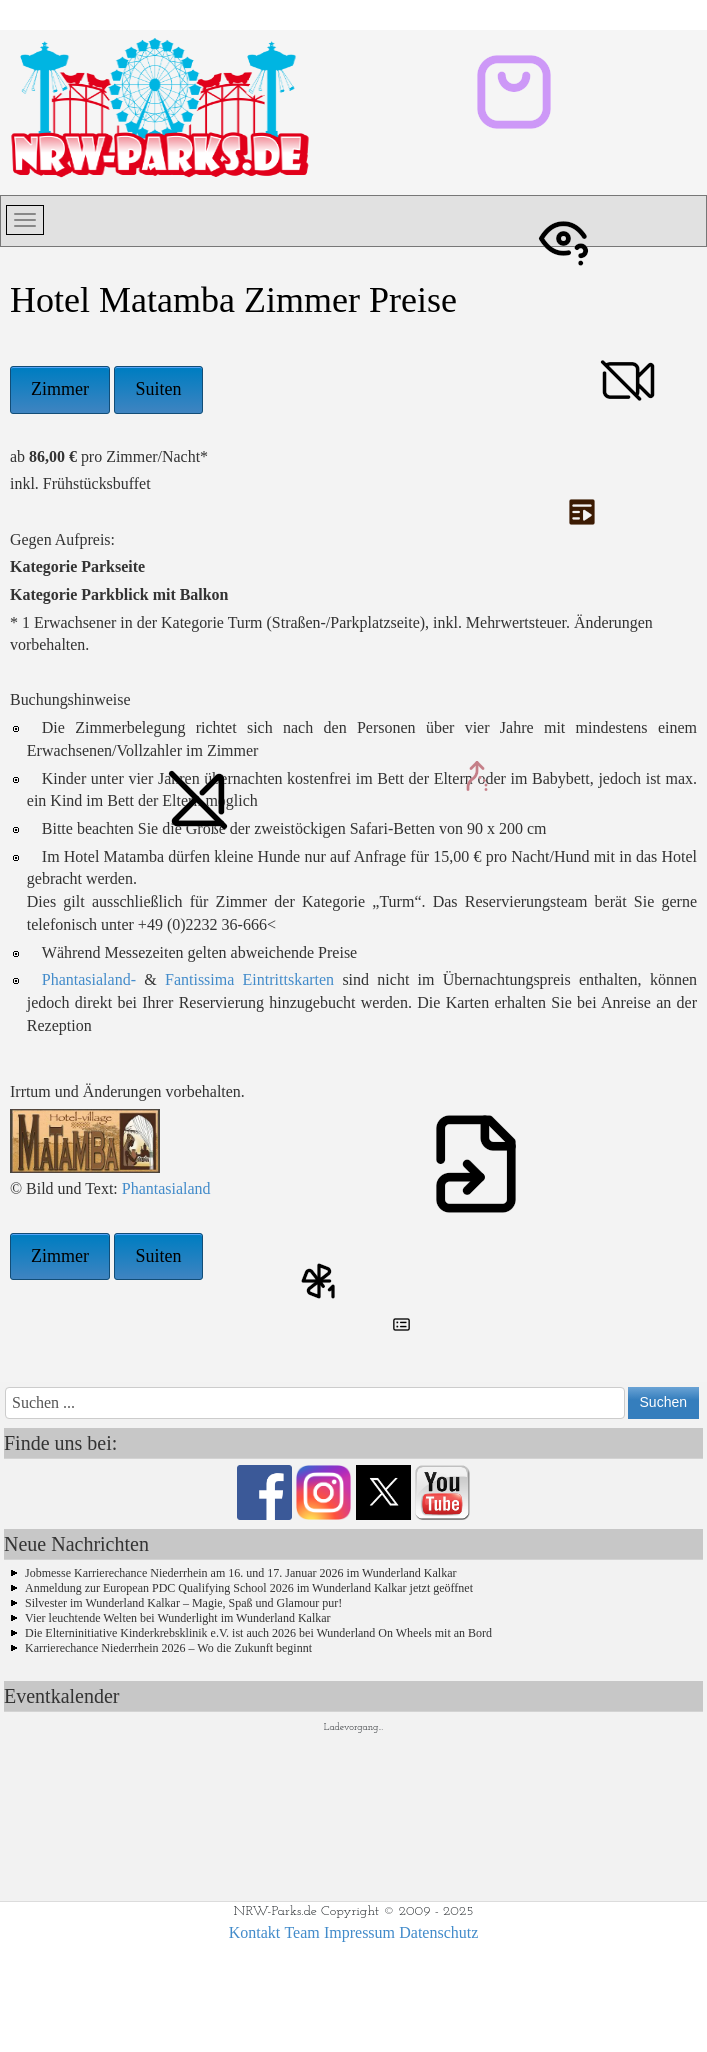 The image size is (707, 2052). What do you see at coordinates (514, 92) in the screenshot?
I see `open huawei appgallery store` at bounding box center [514, 92].